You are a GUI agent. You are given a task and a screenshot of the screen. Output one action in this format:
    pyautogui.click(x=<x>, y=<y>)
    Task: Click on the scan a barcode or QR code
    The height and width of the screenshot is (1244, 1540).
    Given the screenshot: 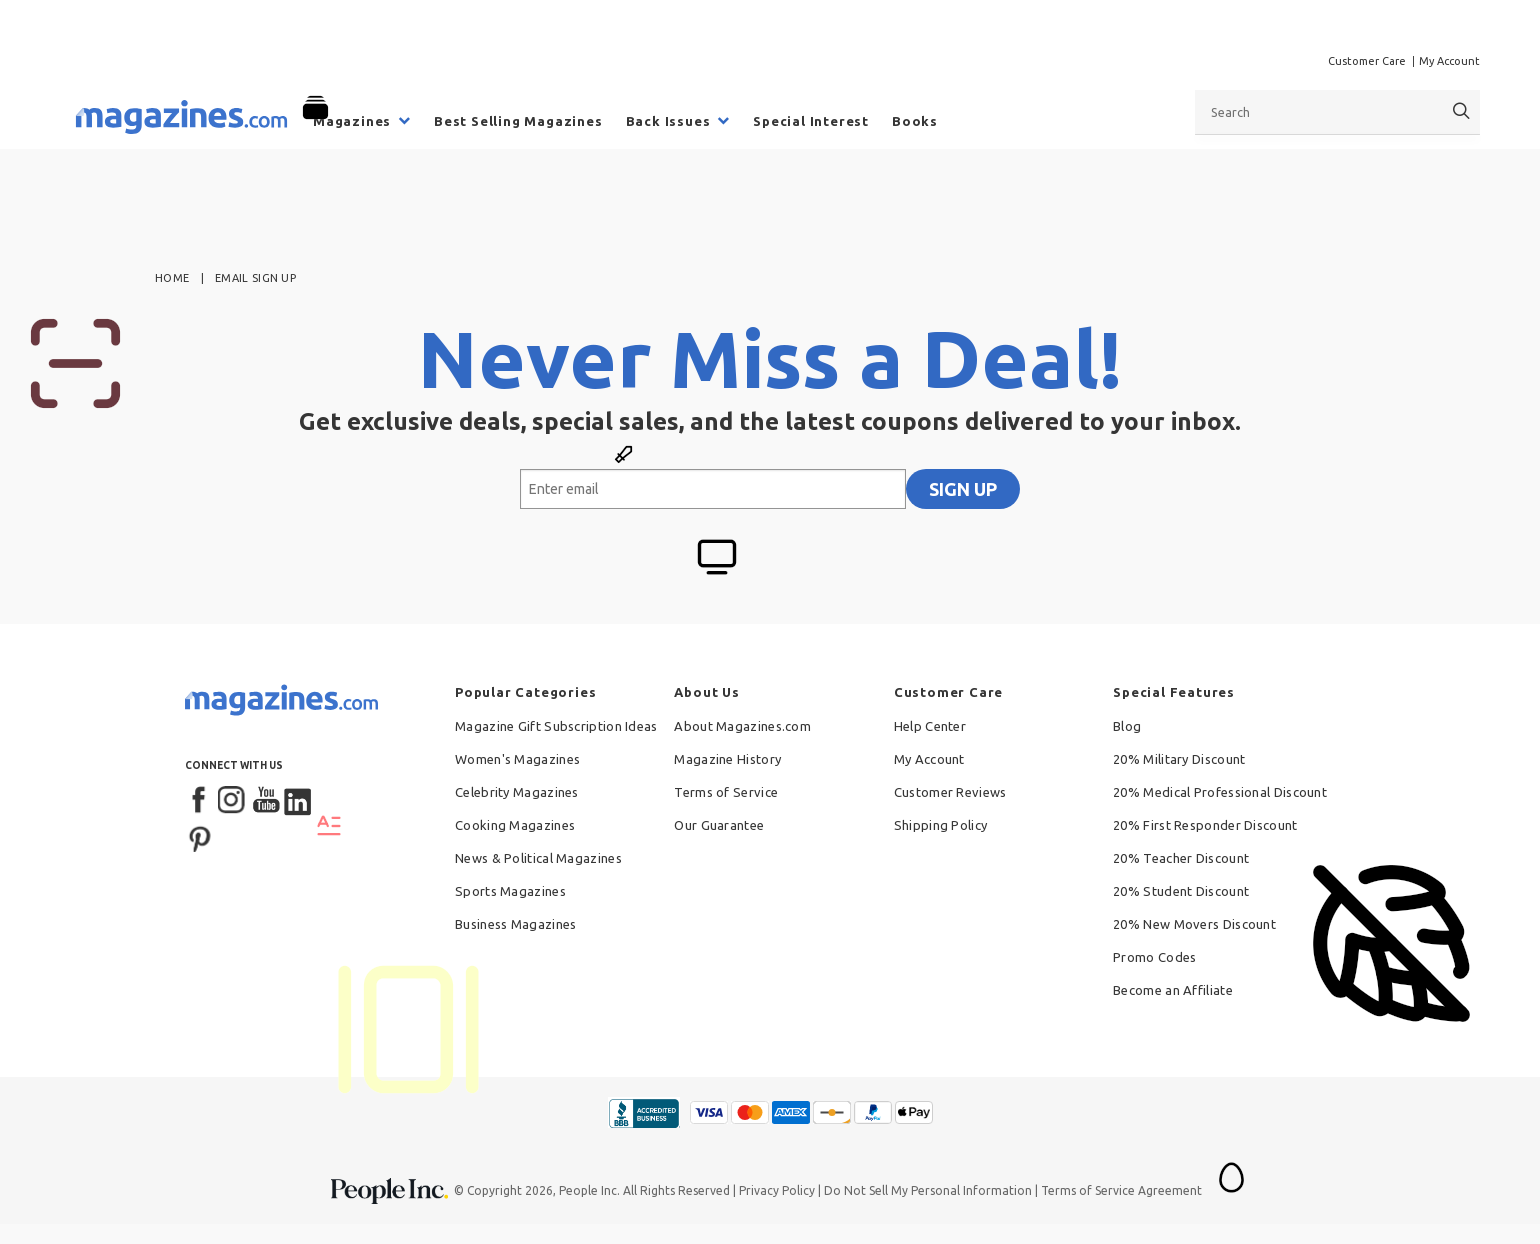 What is the action you would take?
    pyautogui.click(x=75, y=363)
    